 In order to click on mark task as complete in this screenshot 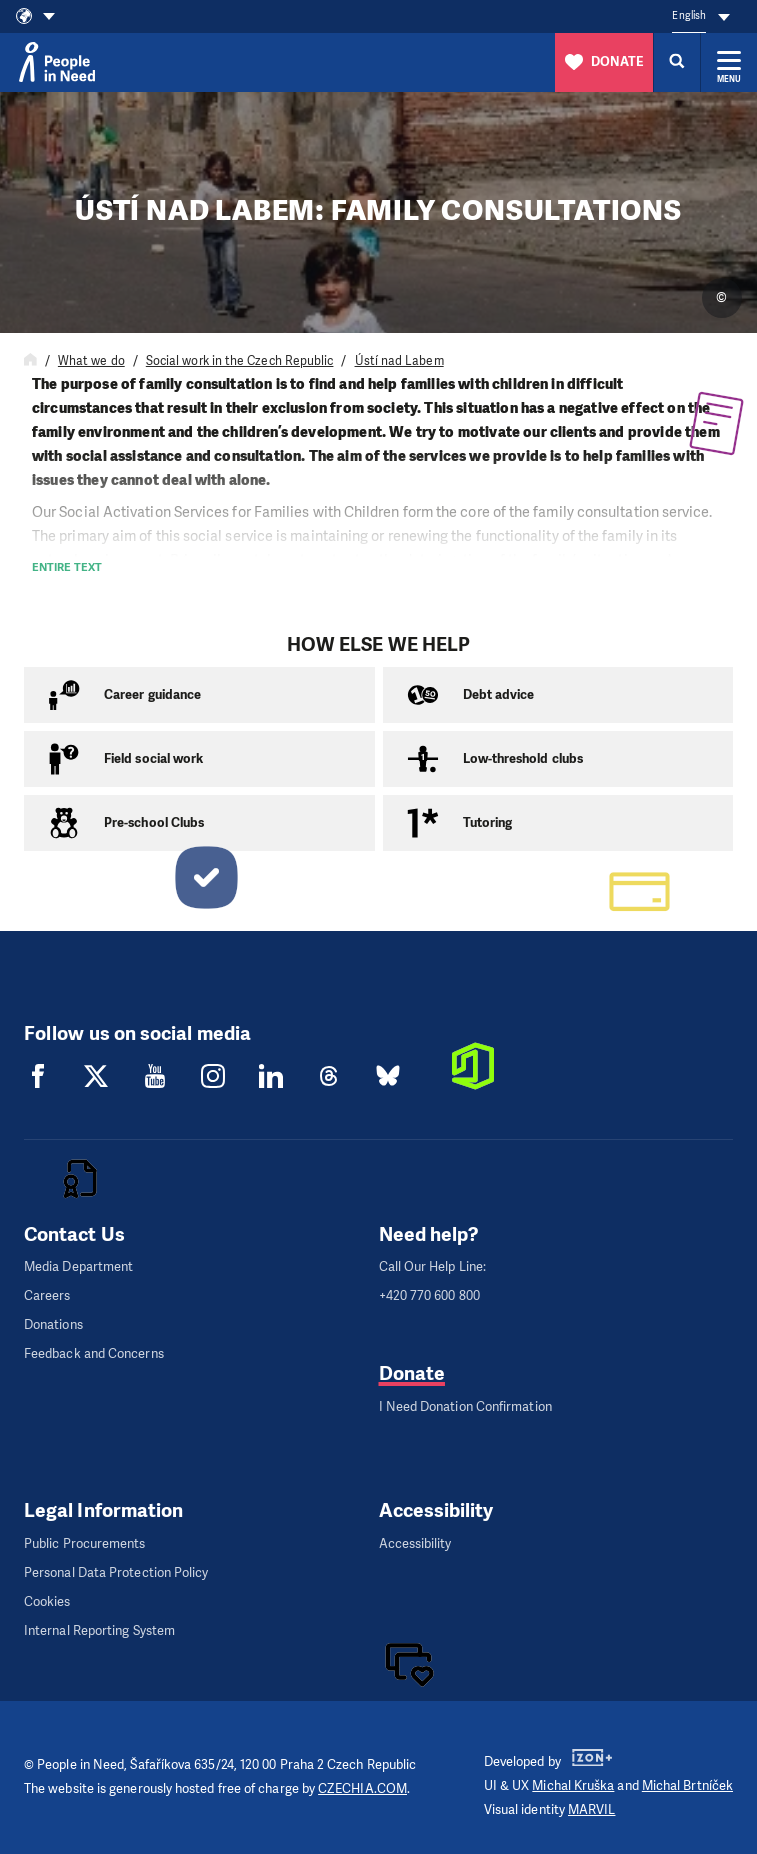, I will do `click(206, 877)`.